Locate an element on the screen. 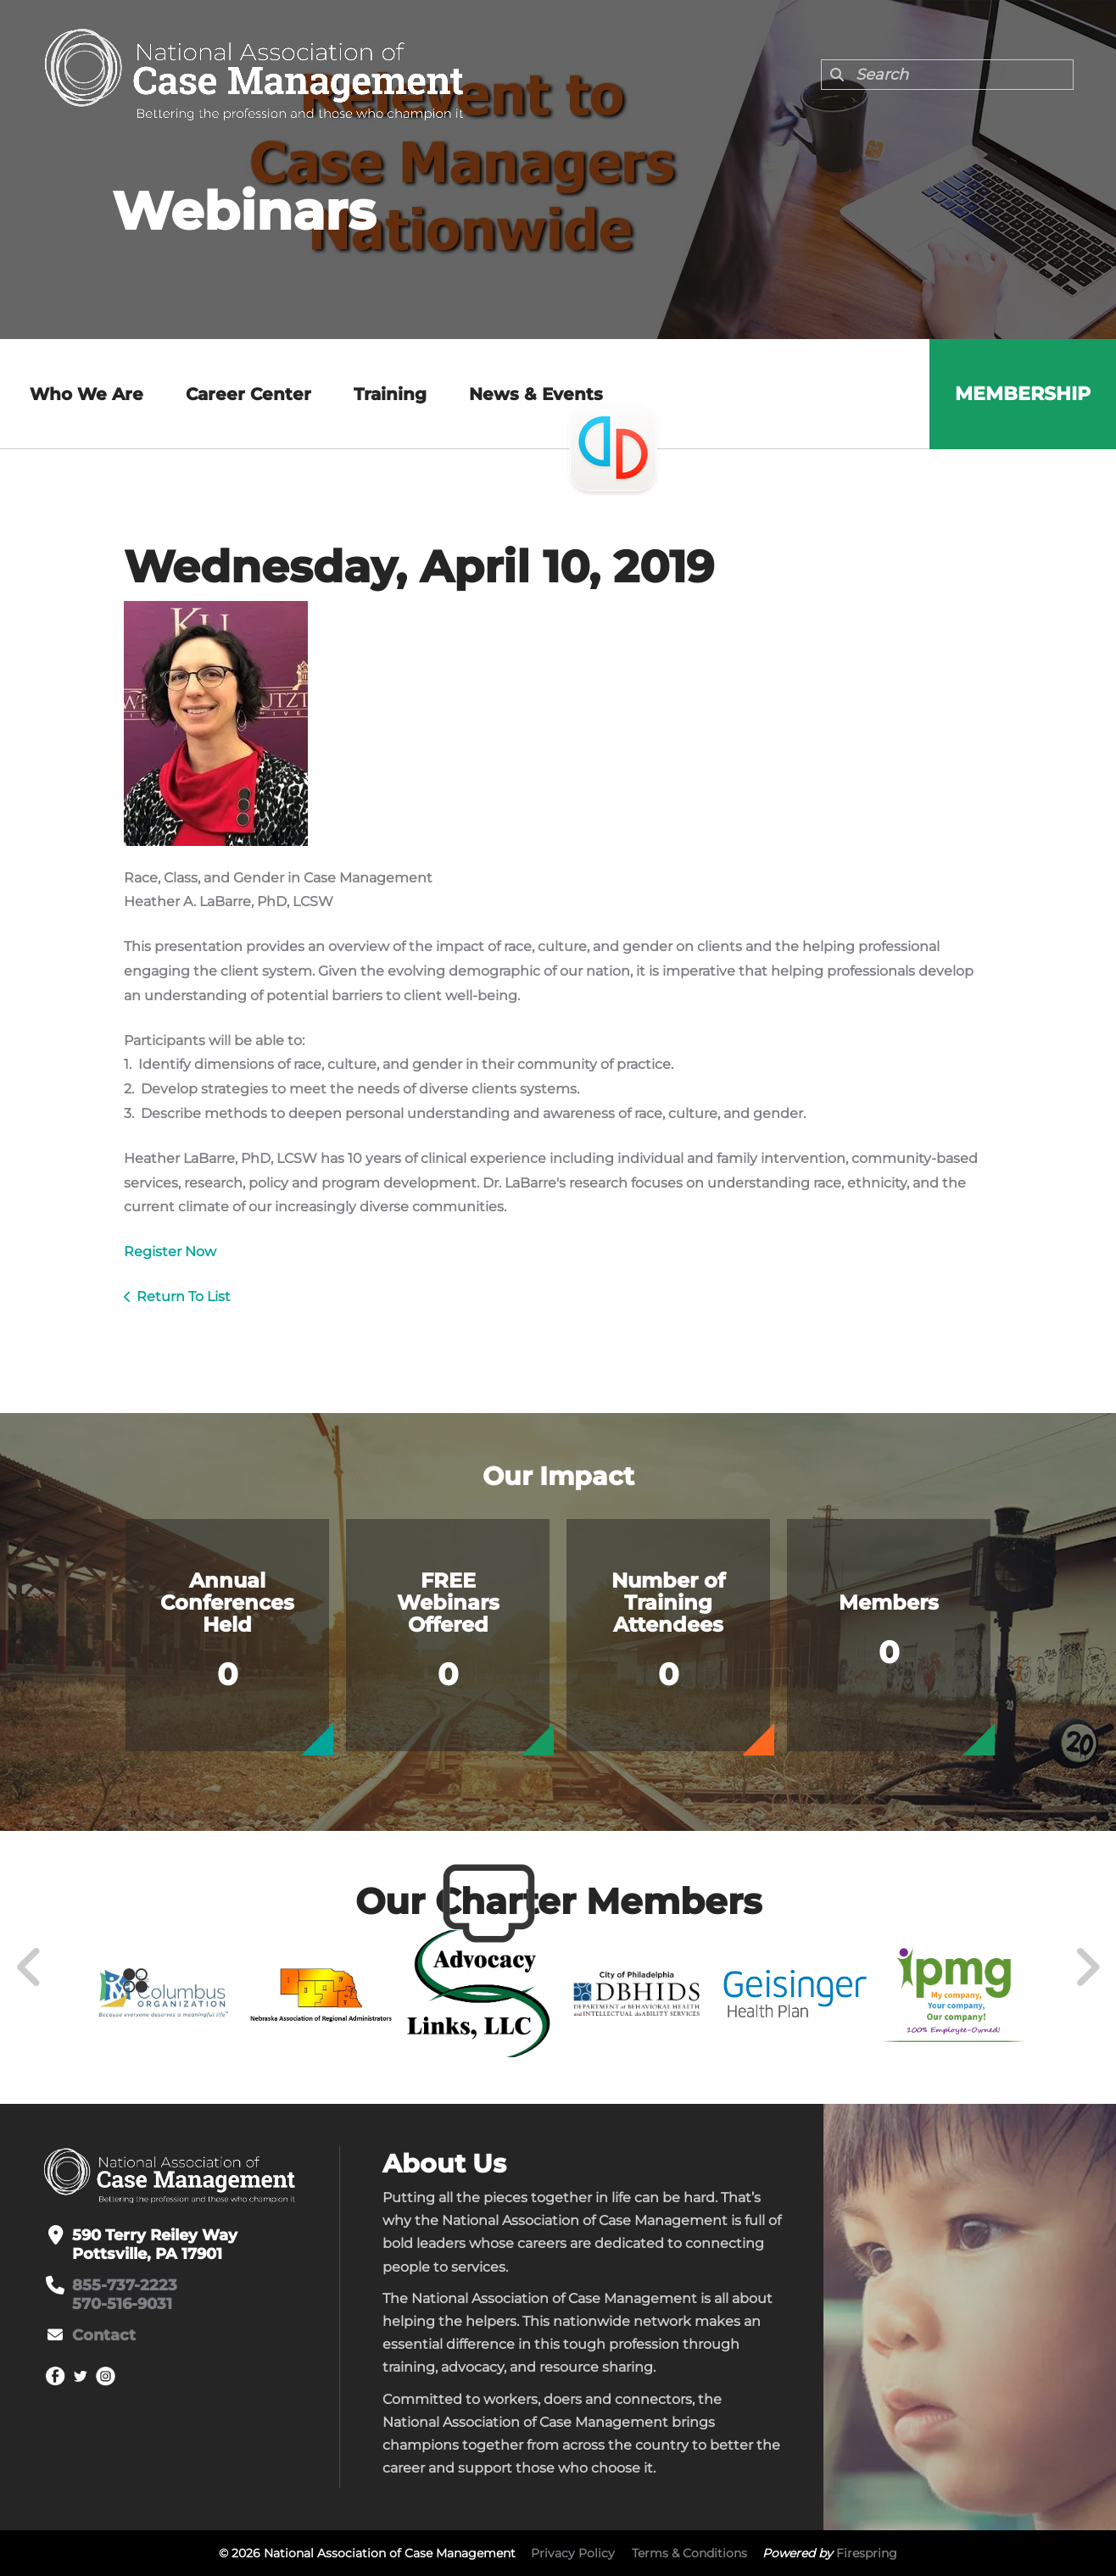 The width and height of the screenshot is (1116, 2576). launch yuzu nintendo switch emulator is located at coordinates (613, 448).